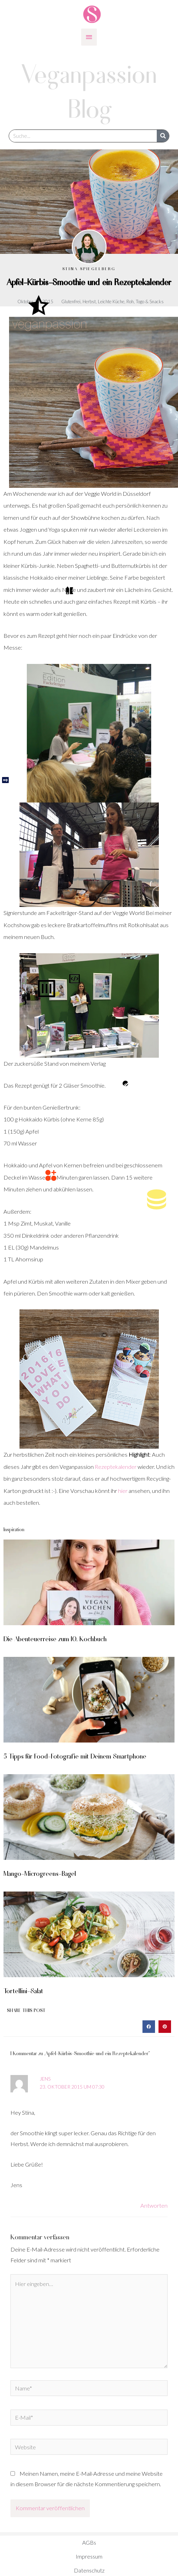 This screenshot has width=178, height=2576. I want to click on view or edit source code, so click(75, 979).